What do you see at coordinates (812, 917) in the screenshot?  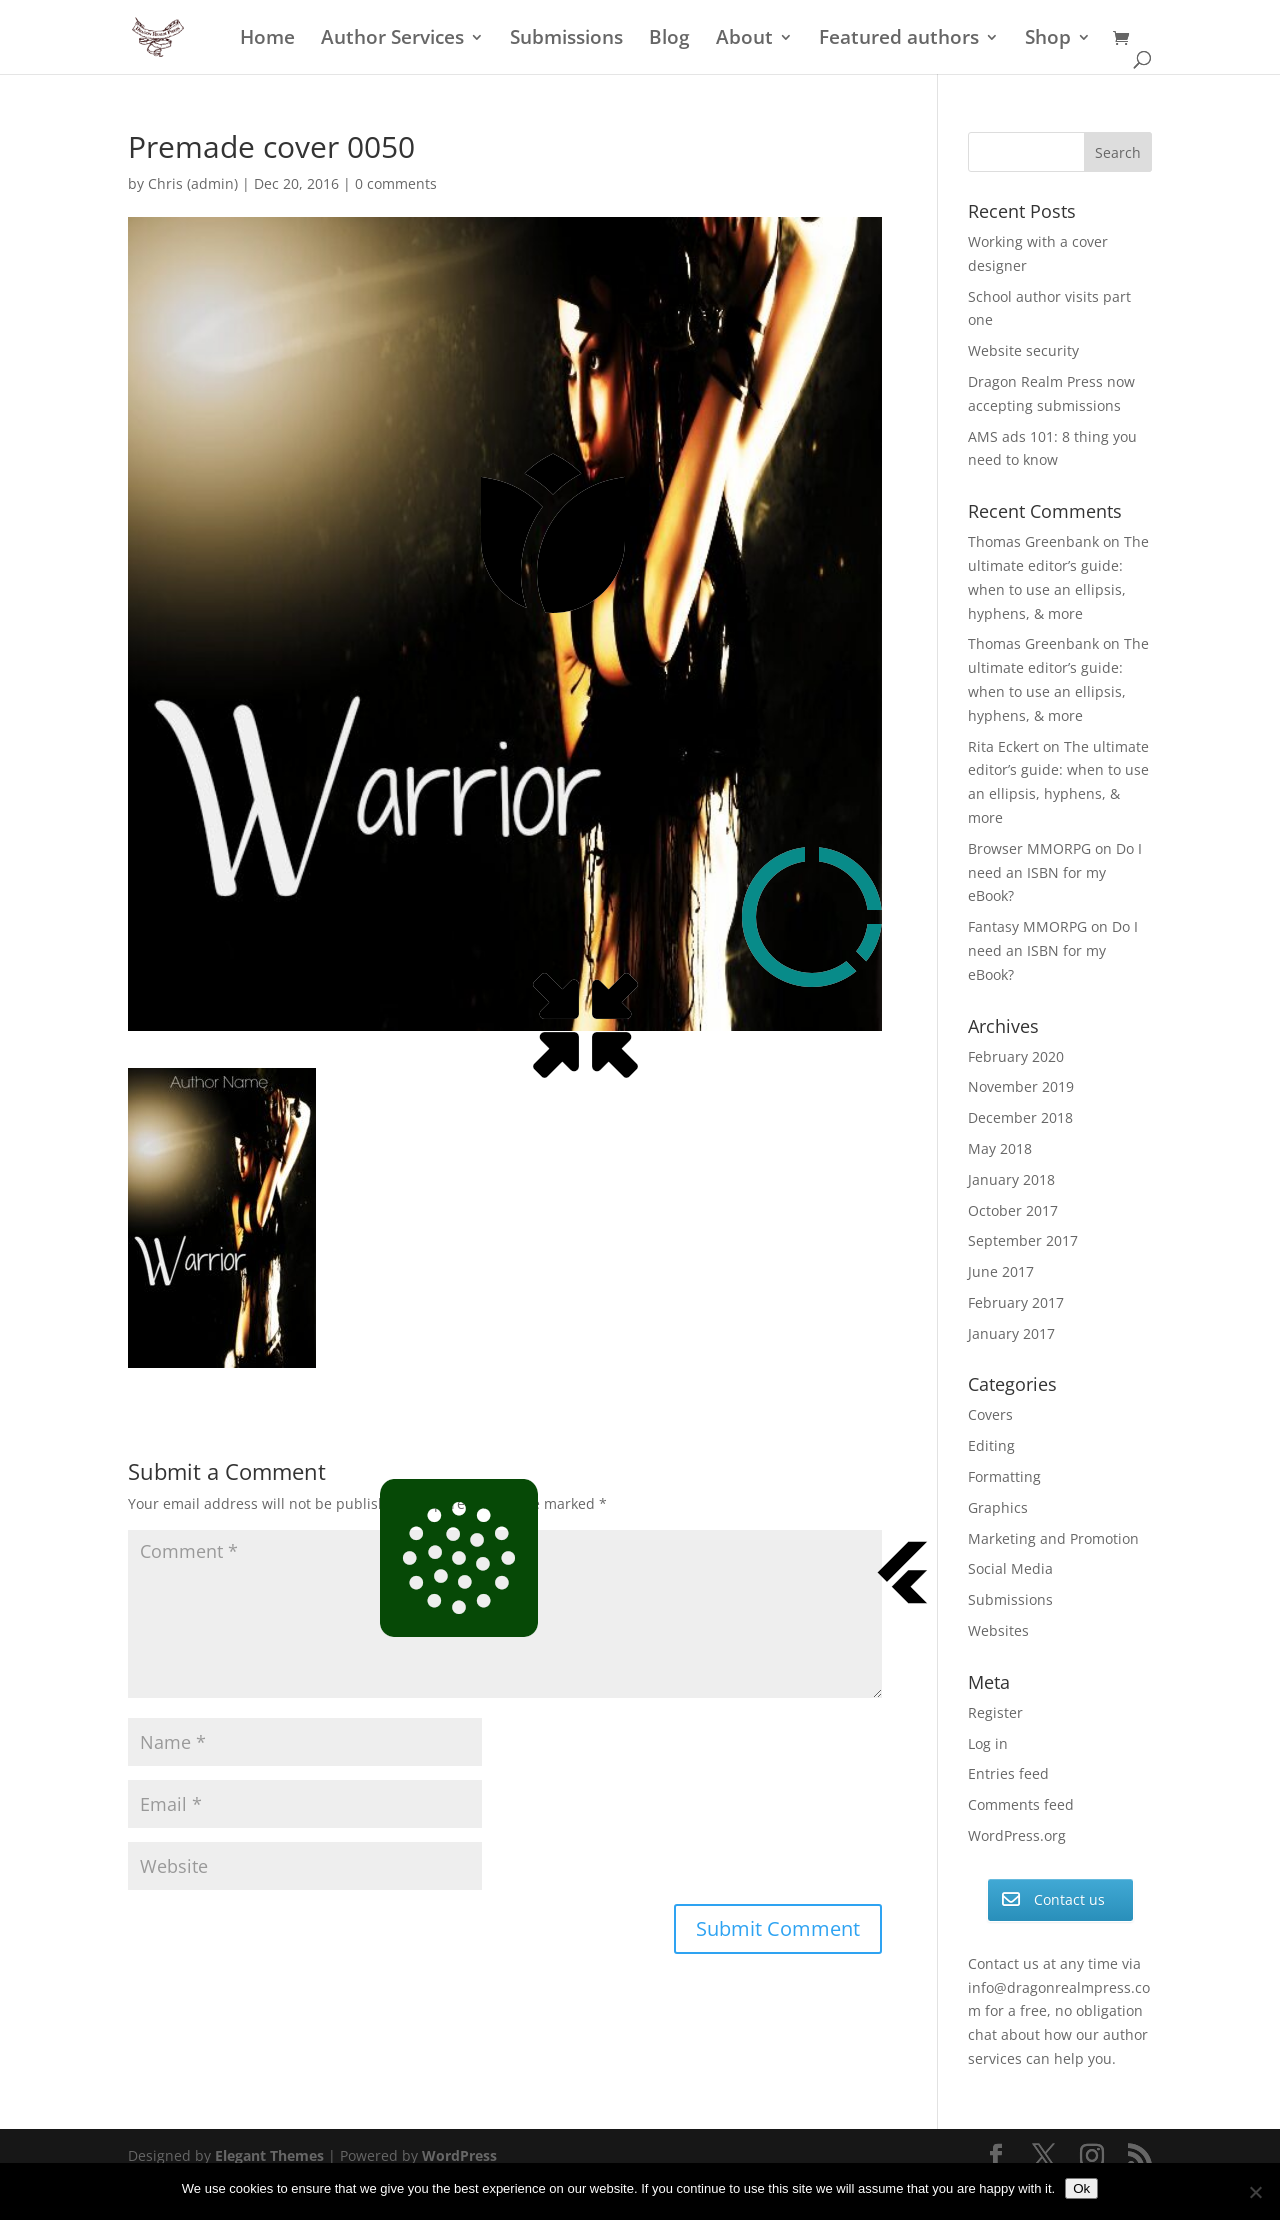 I see `view data breakdown by category` at bounding box center [812, 917].